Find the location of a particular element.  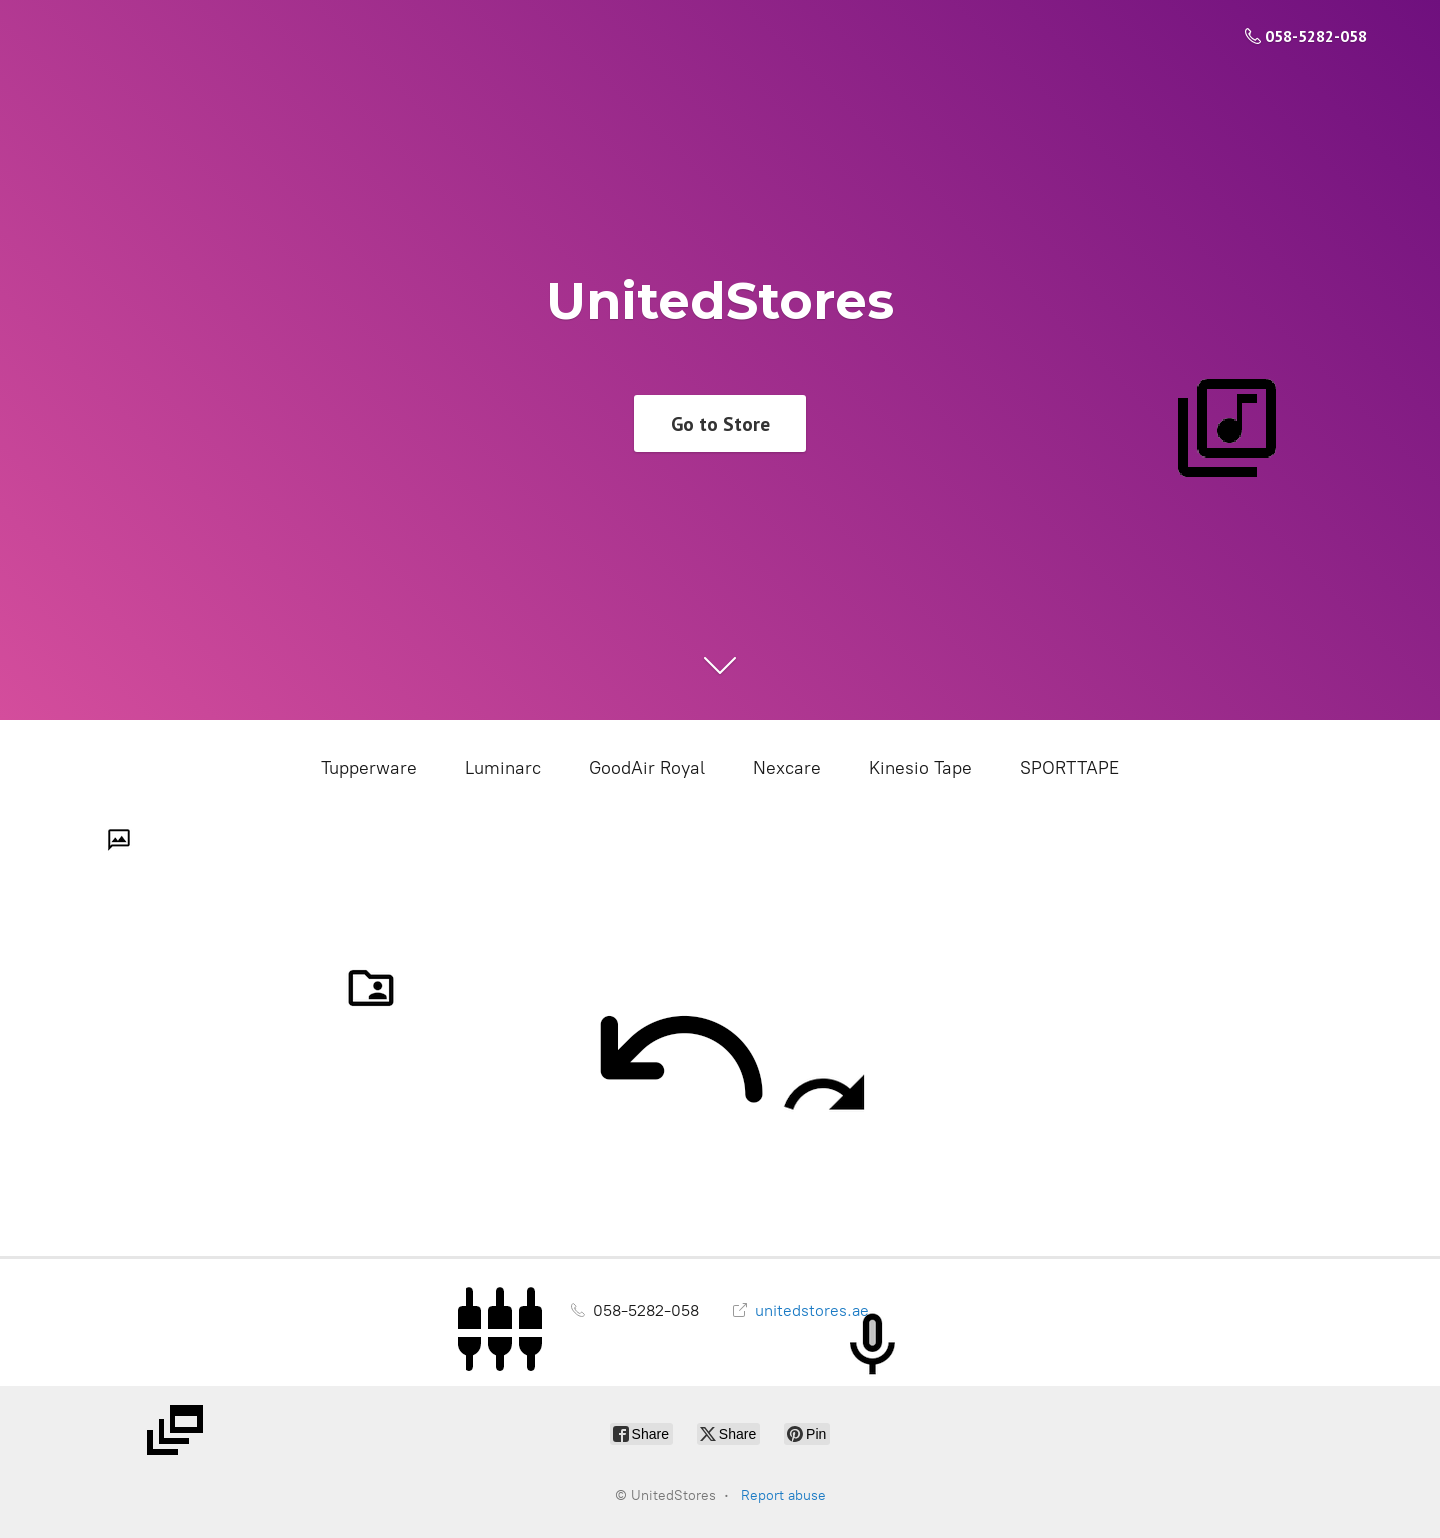

access shared folders is located at coordinates (371, 988).